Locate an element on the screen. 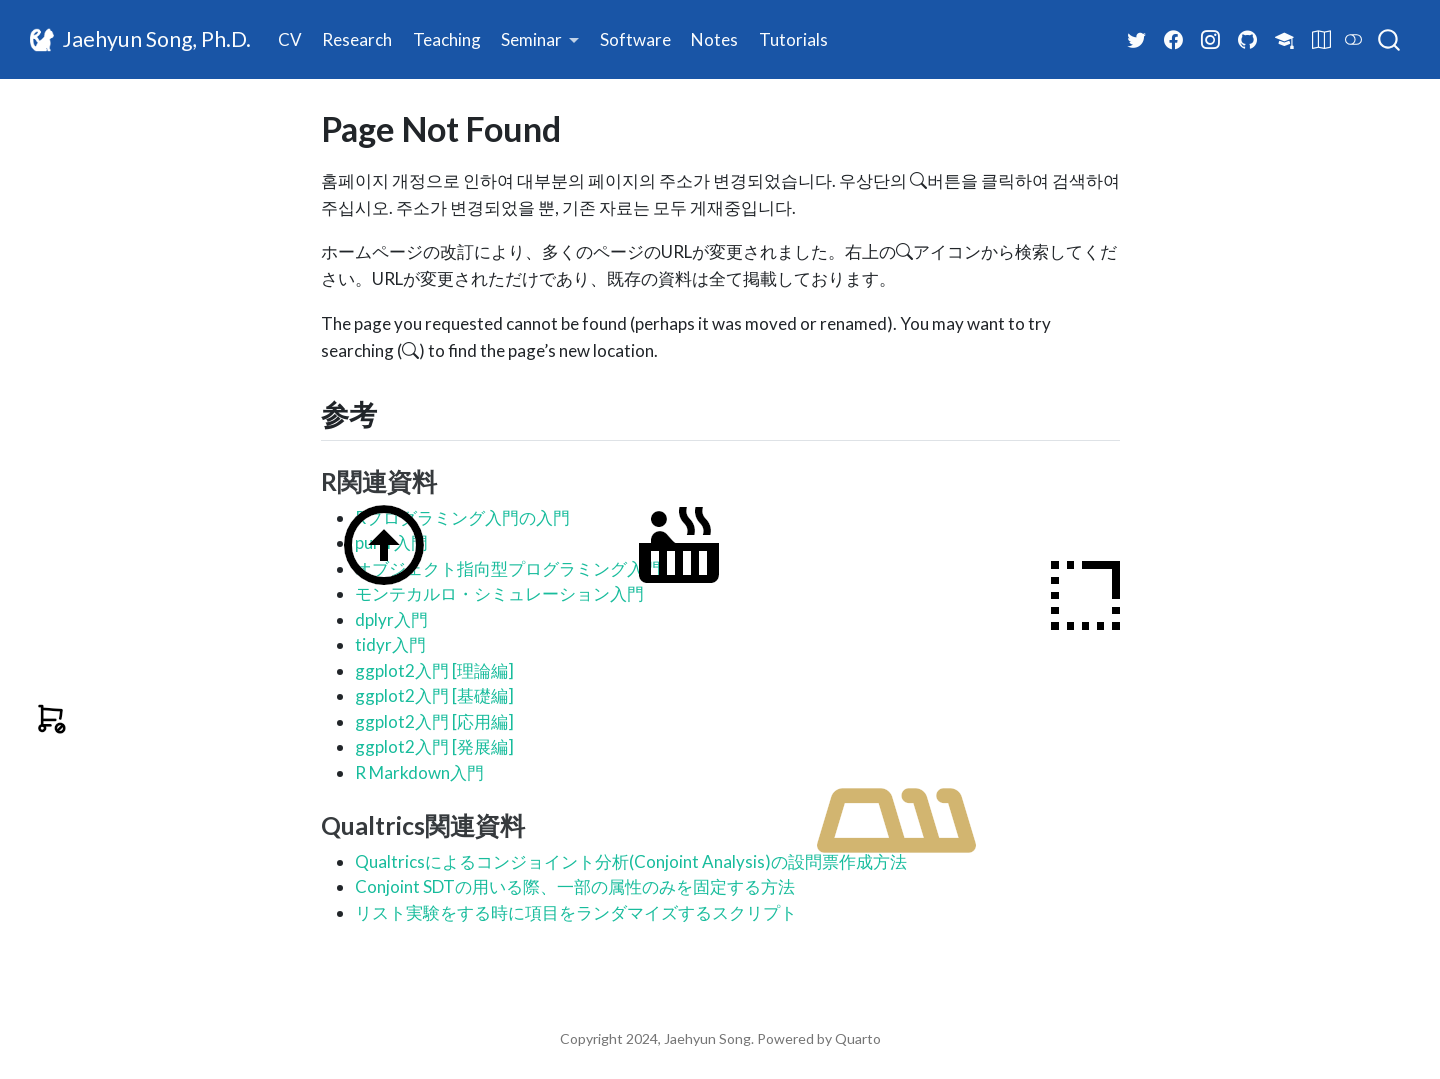 This screenshot has width=1440, height=1079. upload a file or document is located at coordinates (384, 545).